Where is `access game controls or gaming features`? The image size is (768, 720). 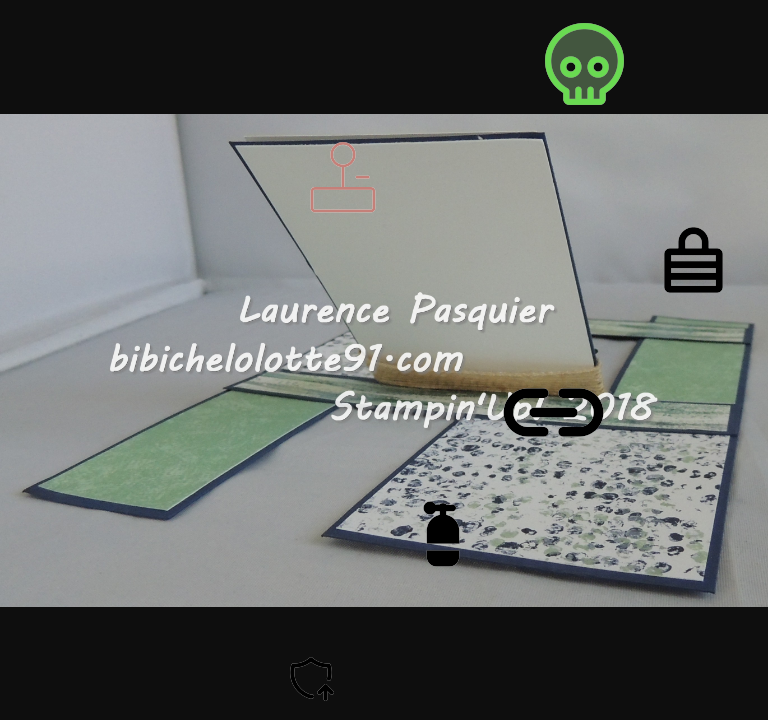 access game controls or gaming features is located at coordinates (343, 180).